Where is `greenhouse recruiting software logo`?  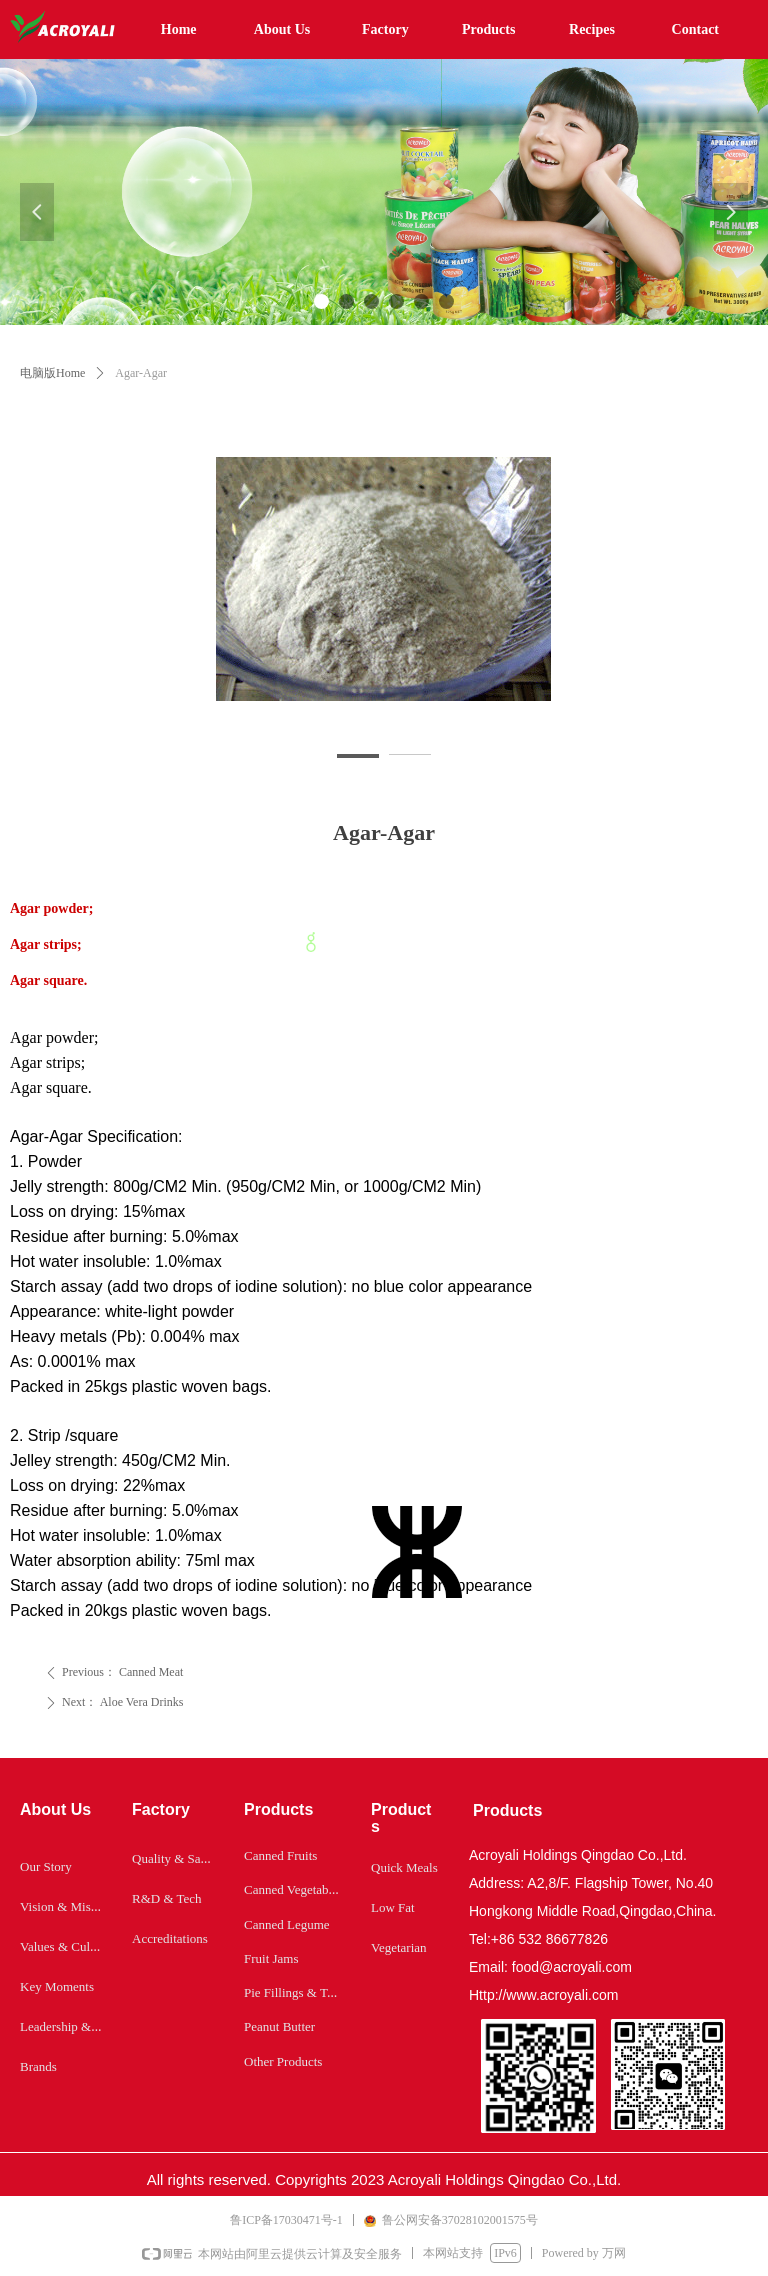
greenhouse recruiting software logo is located at coordinates (311, 942).